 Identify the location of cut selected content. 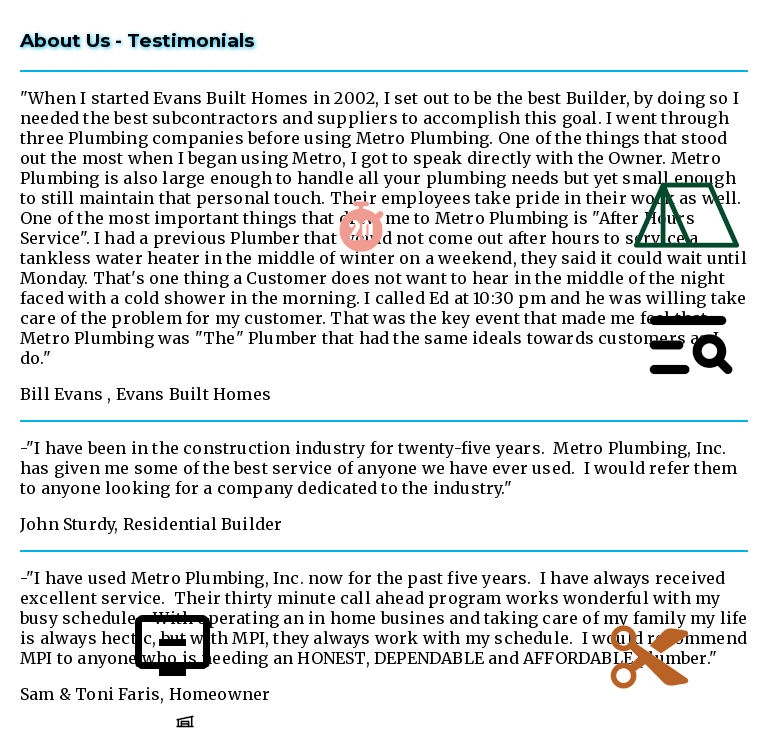
(648, 657).